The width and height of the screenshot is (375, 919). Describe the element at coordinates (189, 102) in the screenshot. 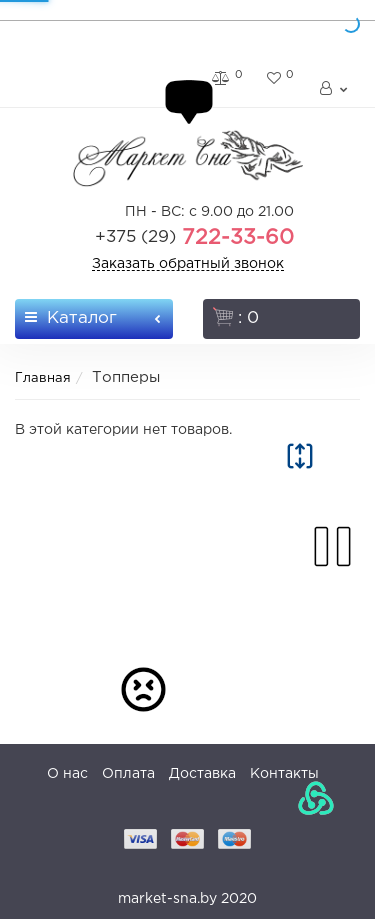

I see `open chat or messaging` at that location.